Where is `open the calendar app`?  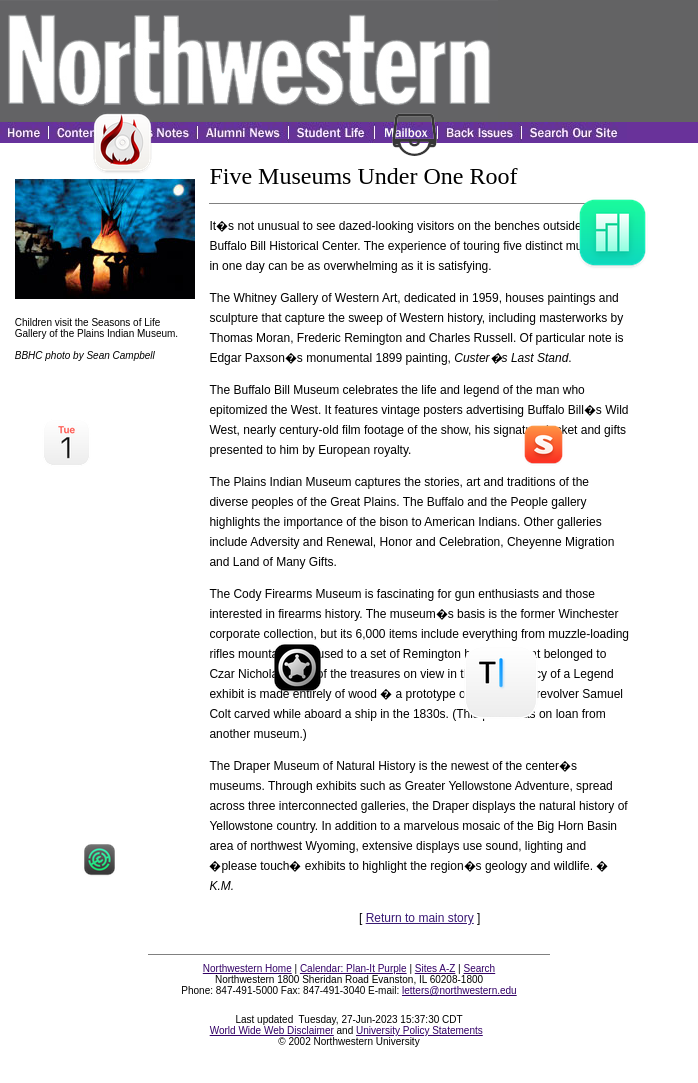 open the calendar app is located at coordinates (66, 442).